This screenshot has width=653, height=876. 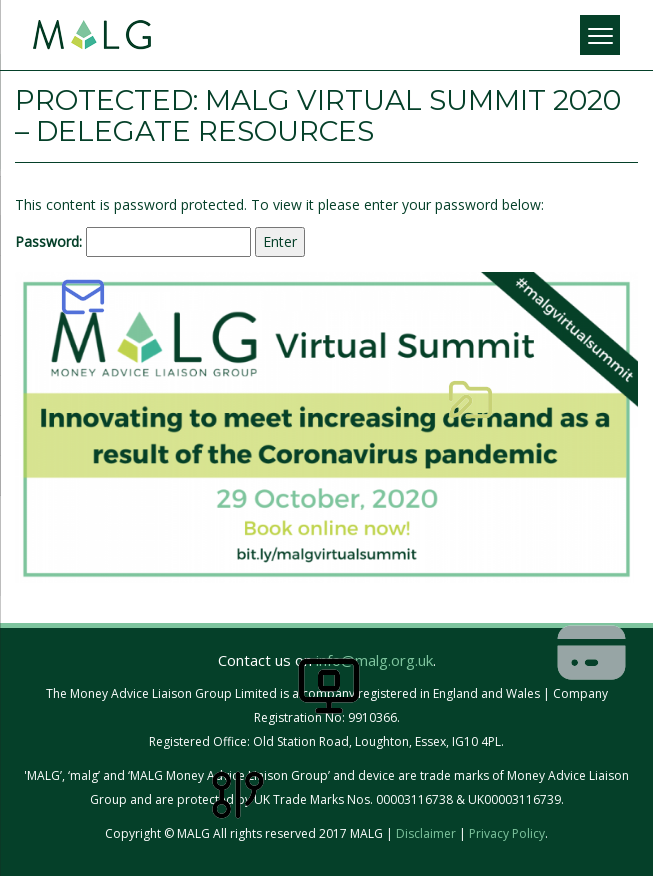 I want to click on view repository commit history, so click(x=238, y=795).